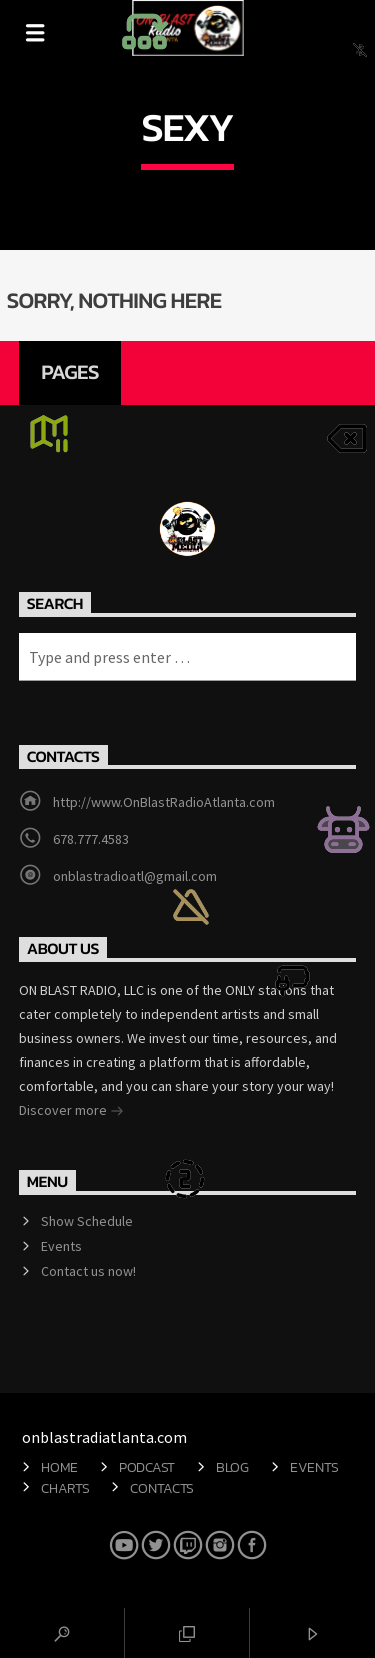  What do you see at coordinates (343, 830) in the screenshot?
I see `browse farm or agricultural content` at bounding box center [343, 830].